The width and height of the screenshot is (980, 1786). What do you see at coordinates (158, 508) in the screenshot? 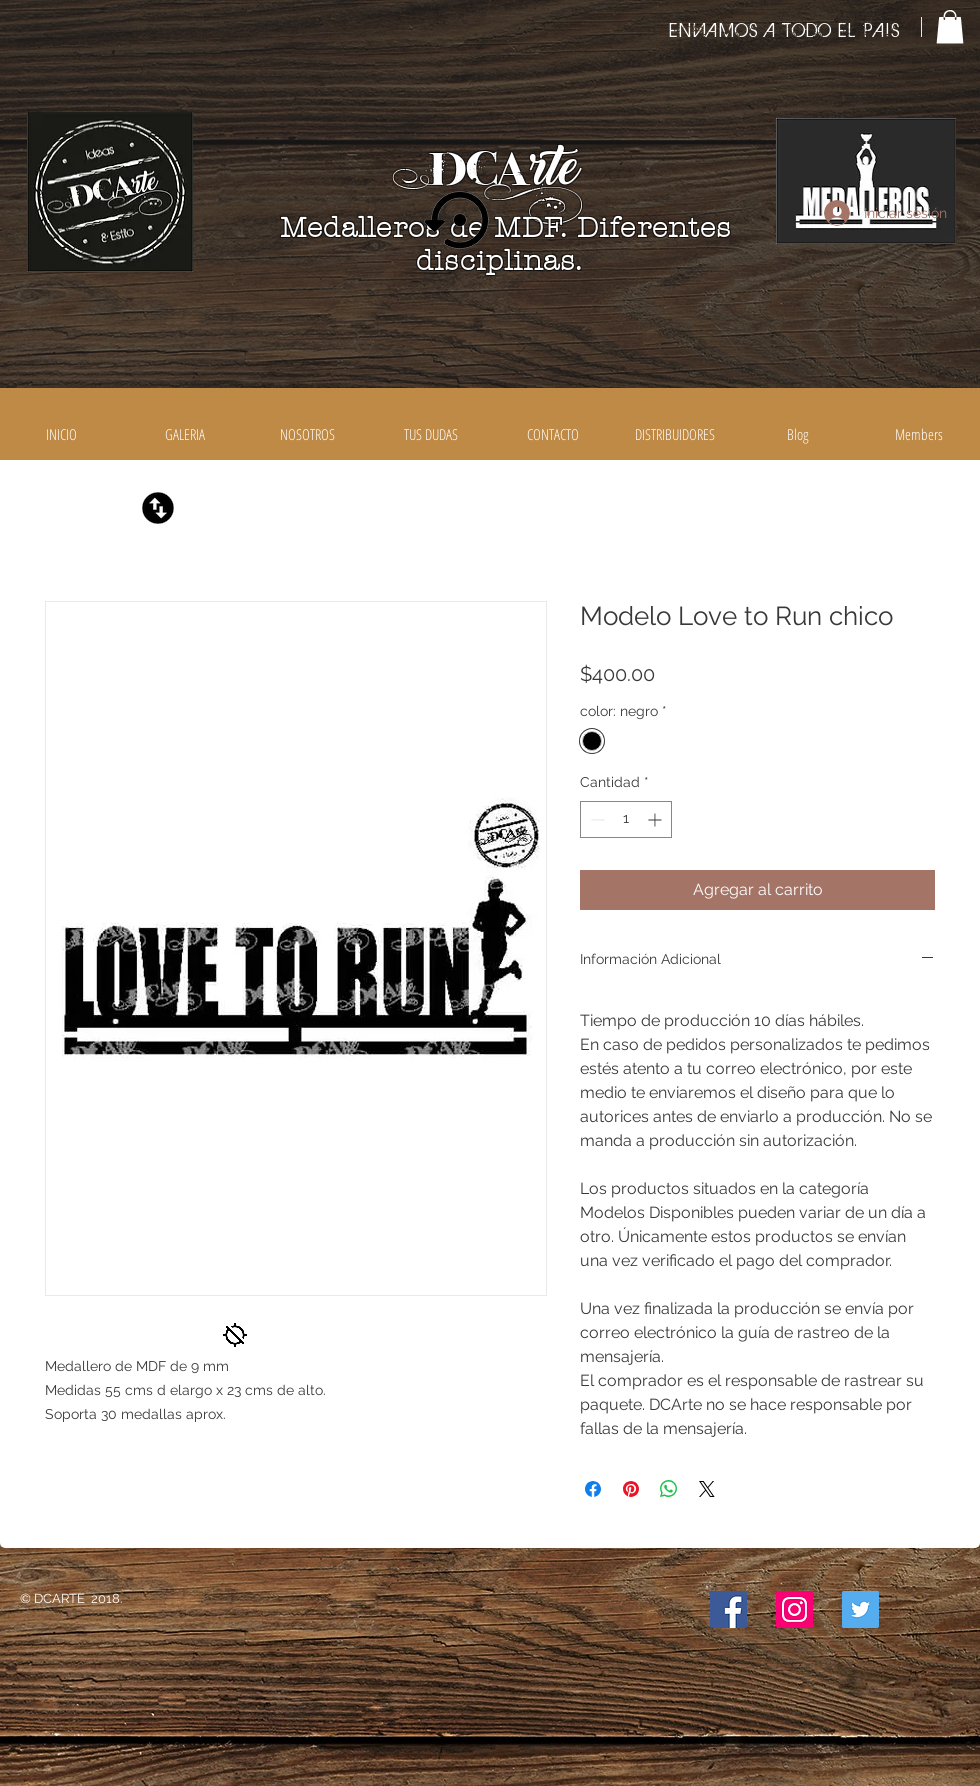
I see `swap or reorder items vertically` at bounding box center [158, 508].